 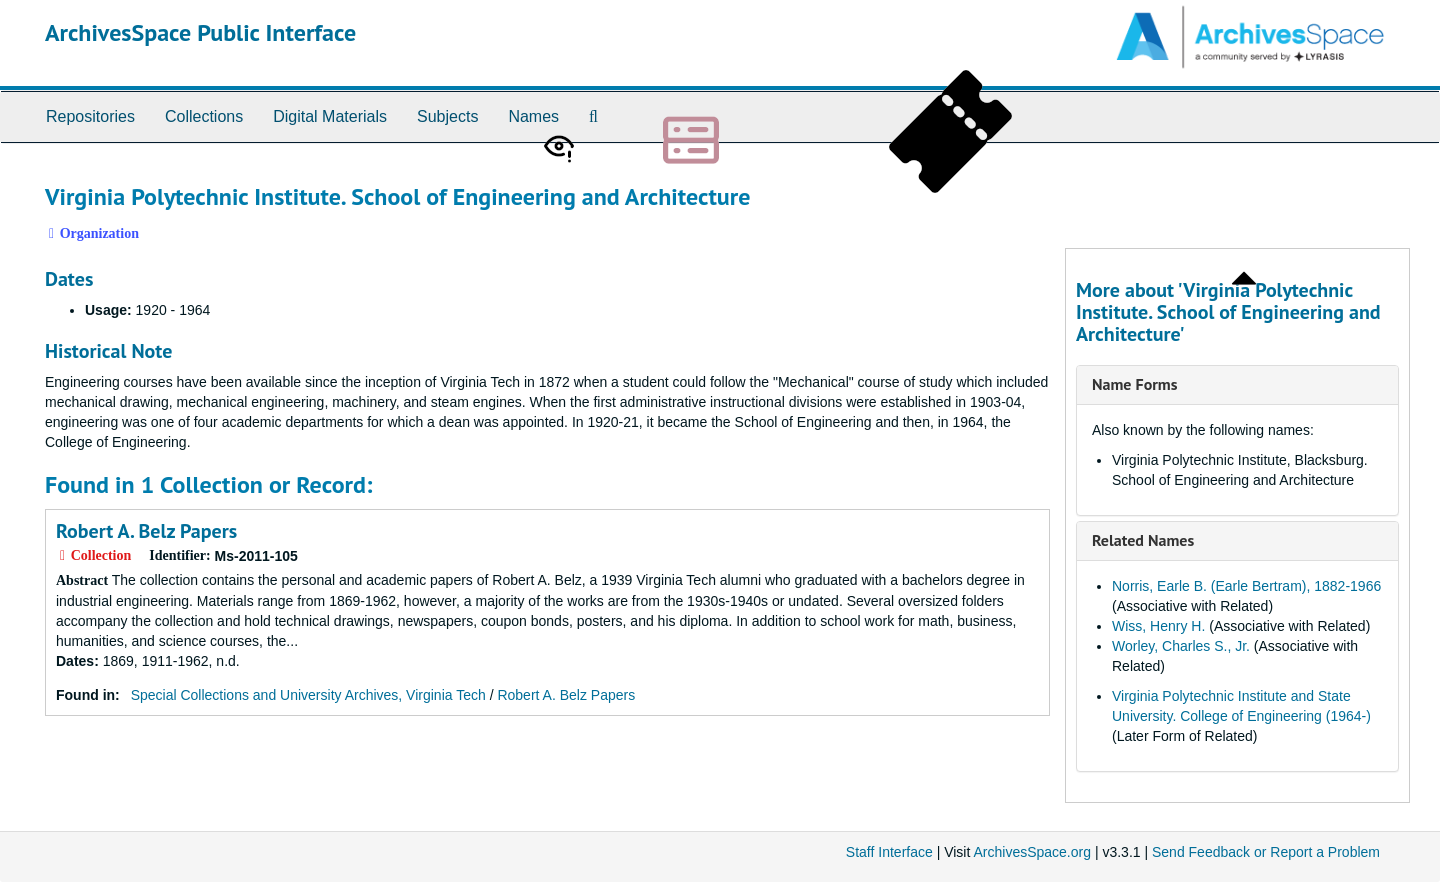 What do you see at coordinates (1244, 278) in the screenshot?
I see `collapse an expanded section` at bounding box center [1244, 278].